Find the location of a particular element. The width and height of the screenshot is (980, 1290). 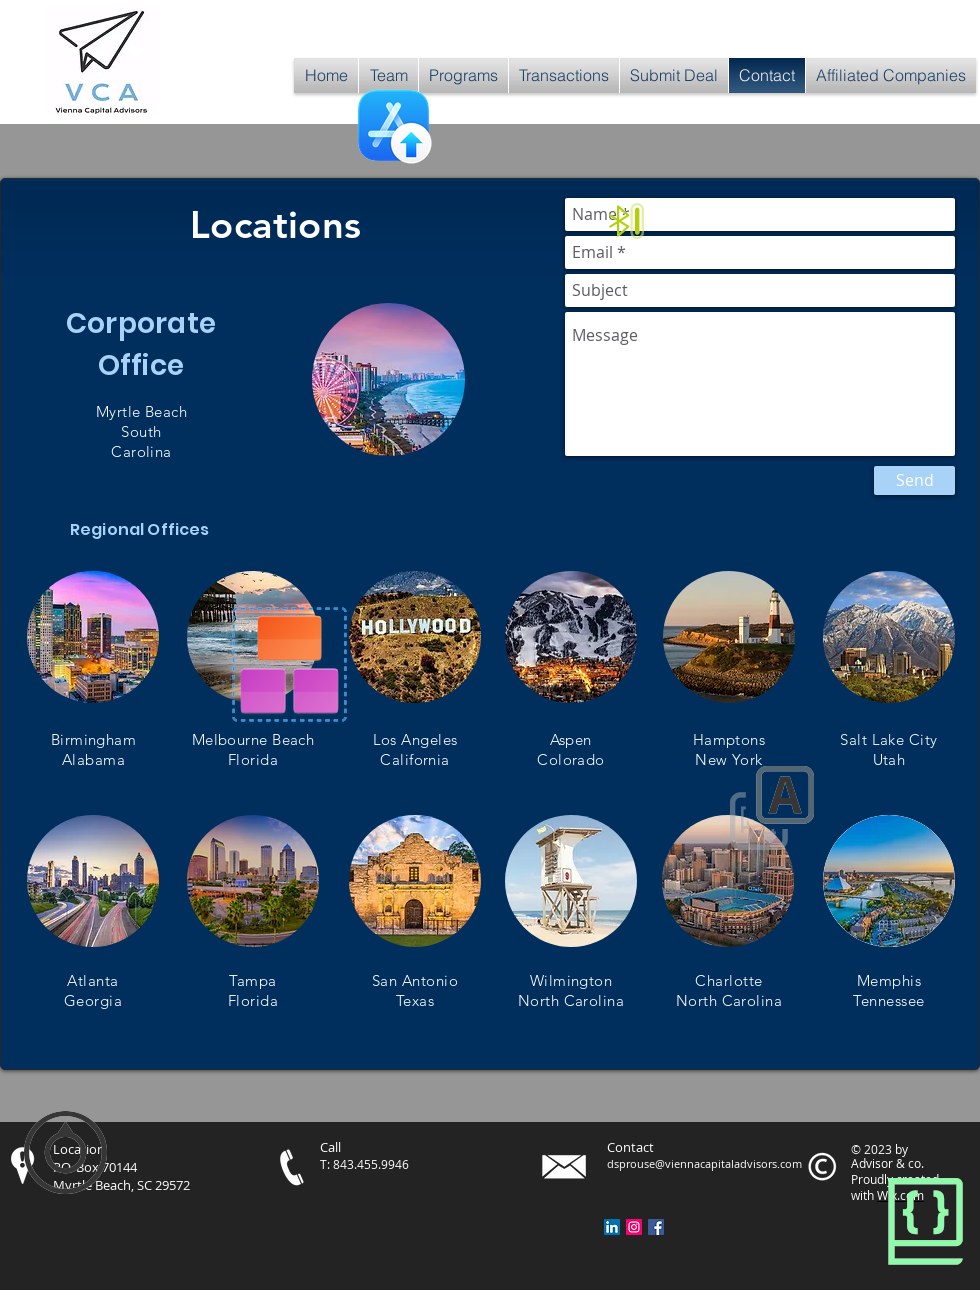

select all items in the current view is located at coordinates (289, 664).